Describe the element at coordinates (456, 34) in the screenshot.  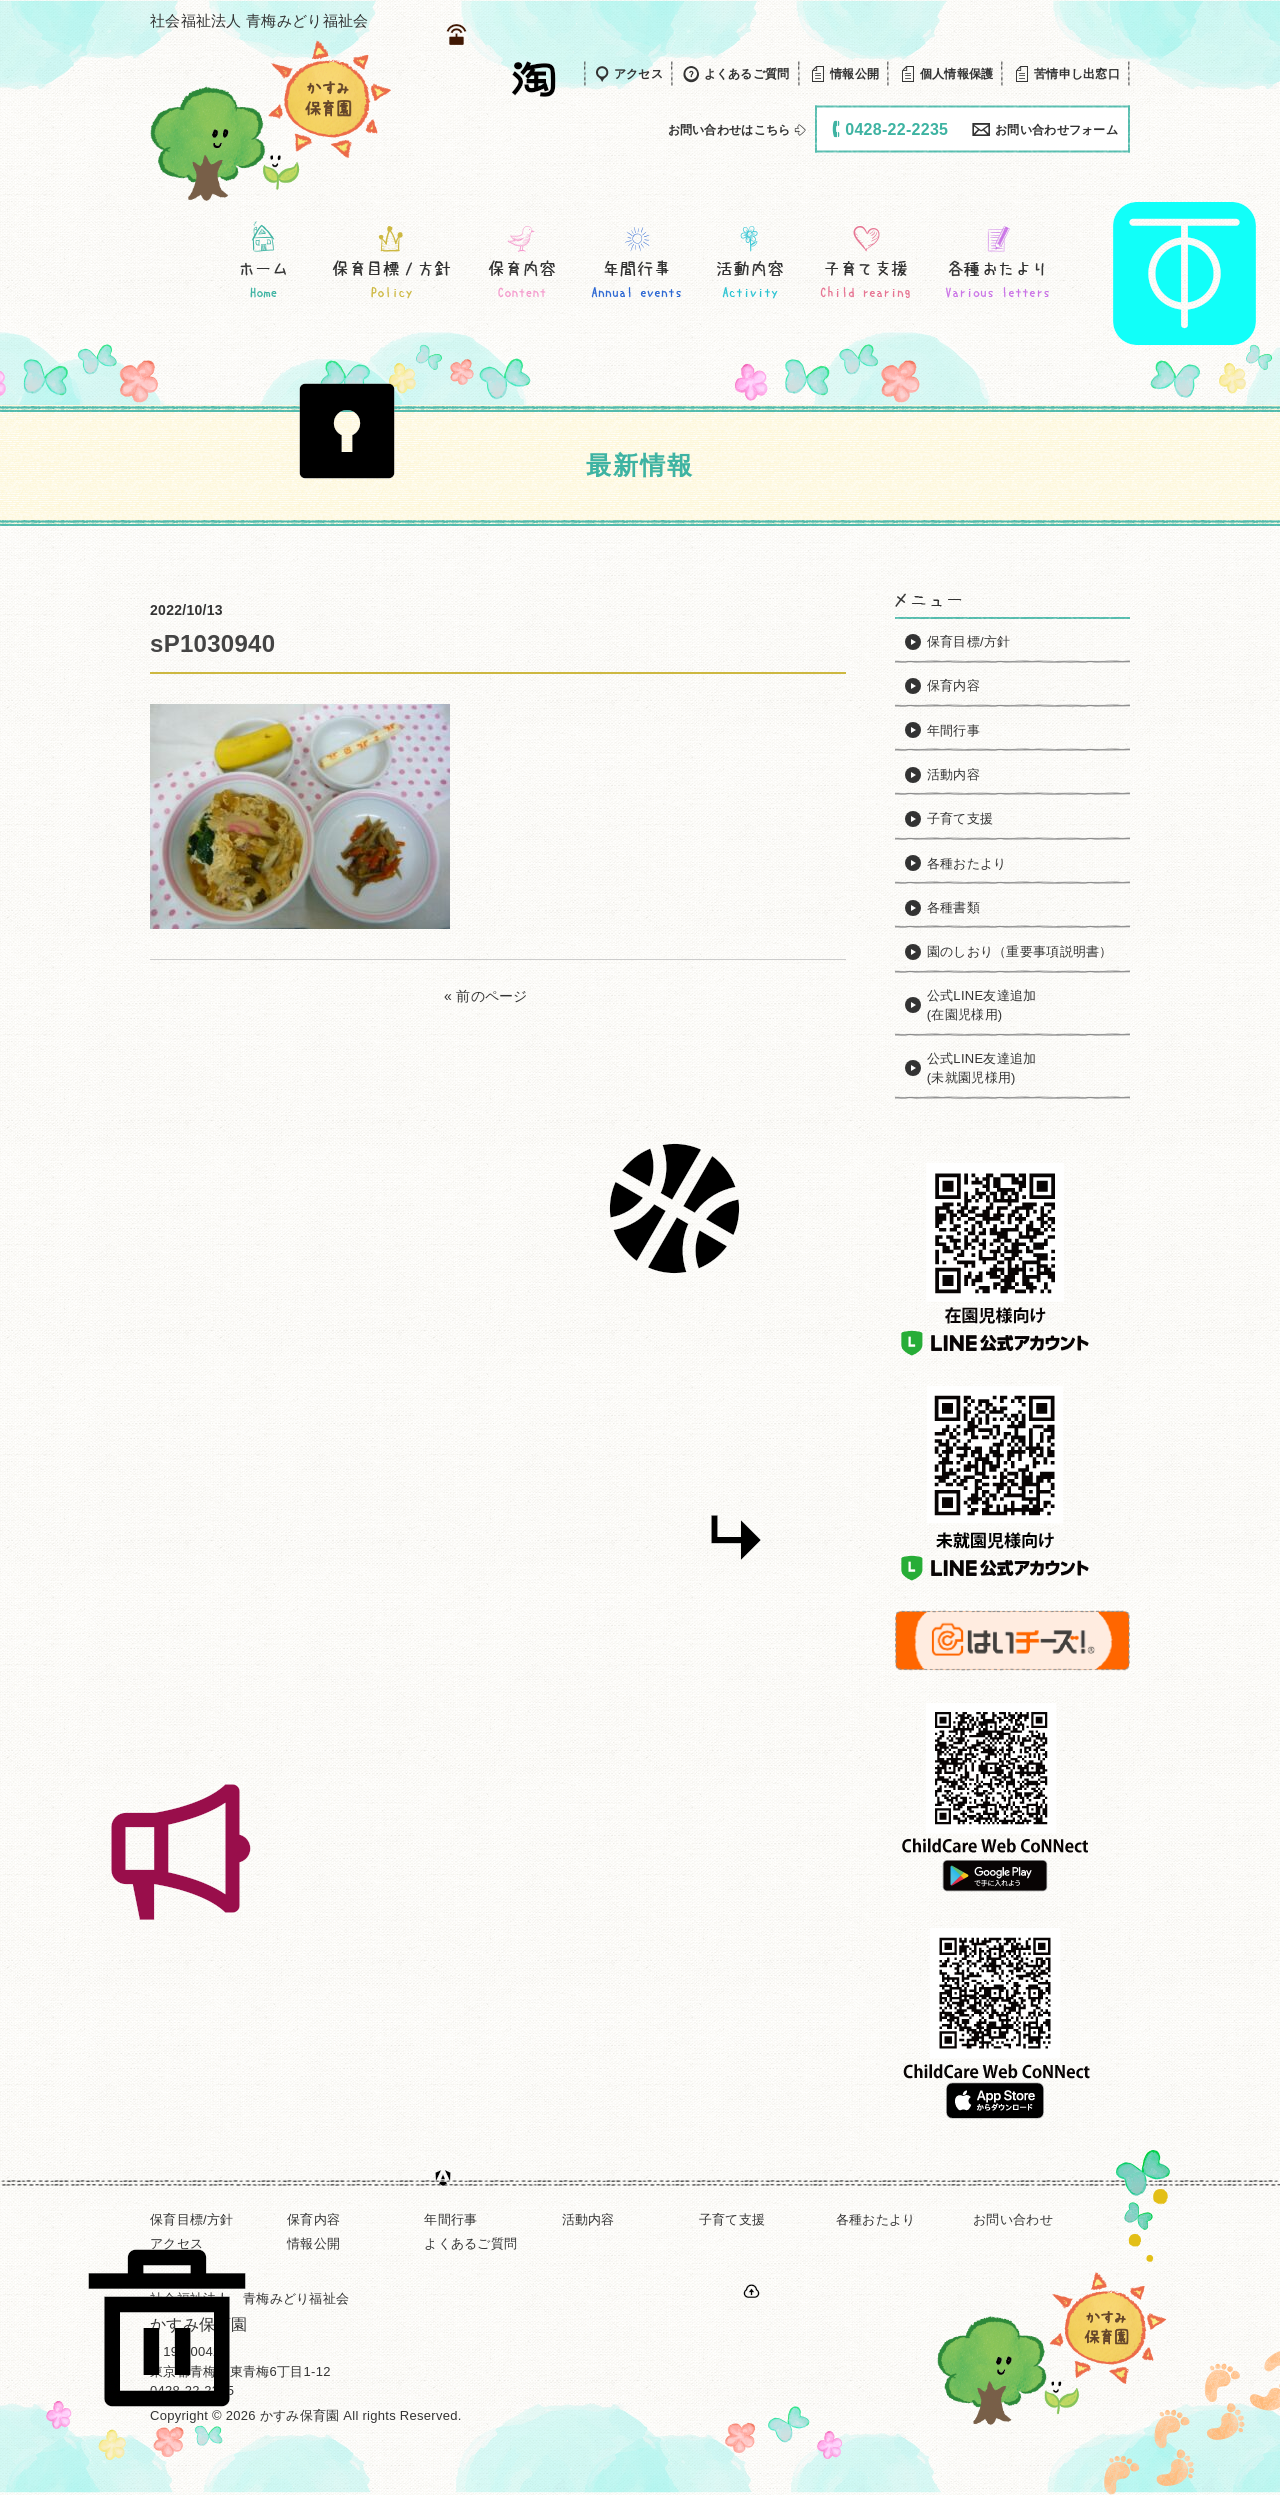
I see `access router or network settings` at that location.